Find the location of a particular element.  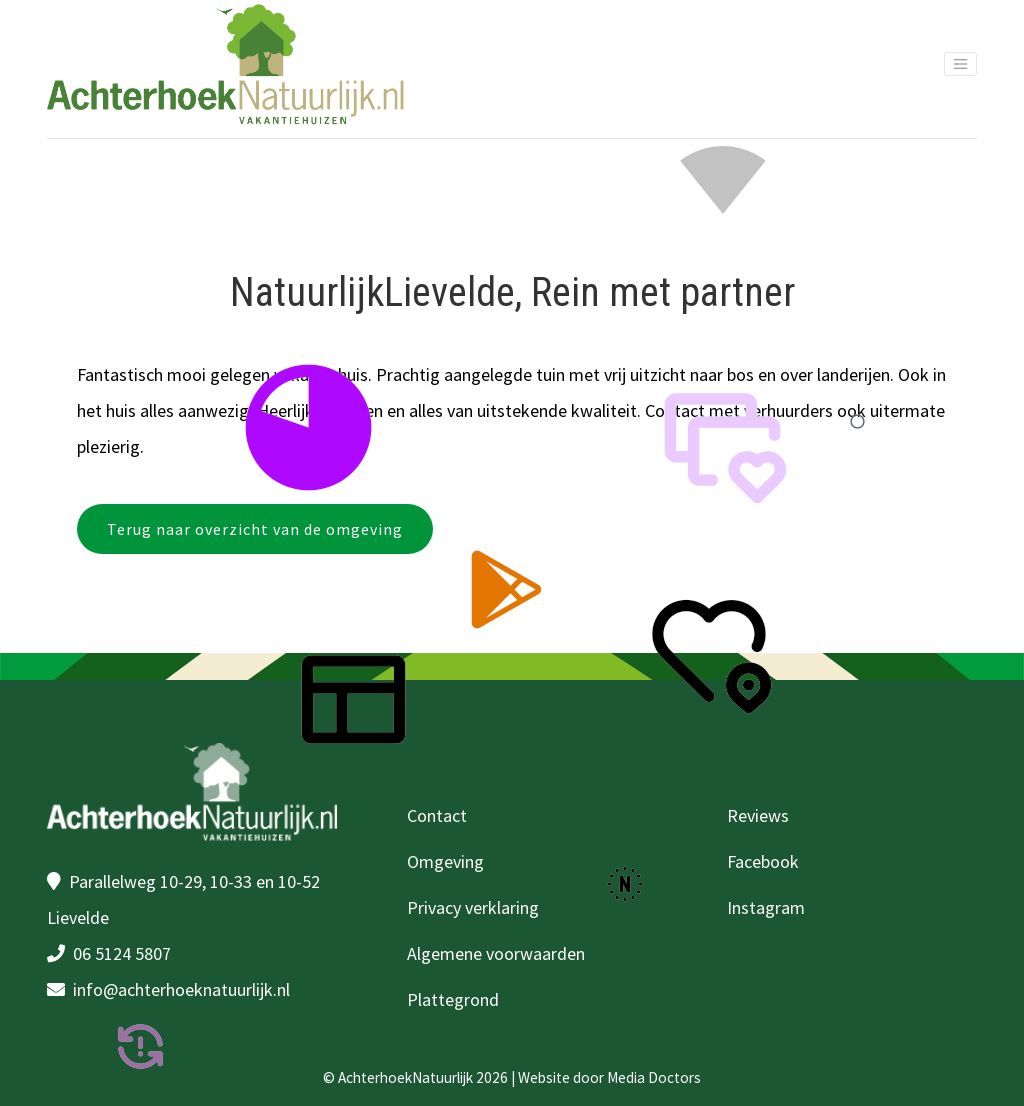

indicates no wifi signal available is located at coordinates (723, 179).